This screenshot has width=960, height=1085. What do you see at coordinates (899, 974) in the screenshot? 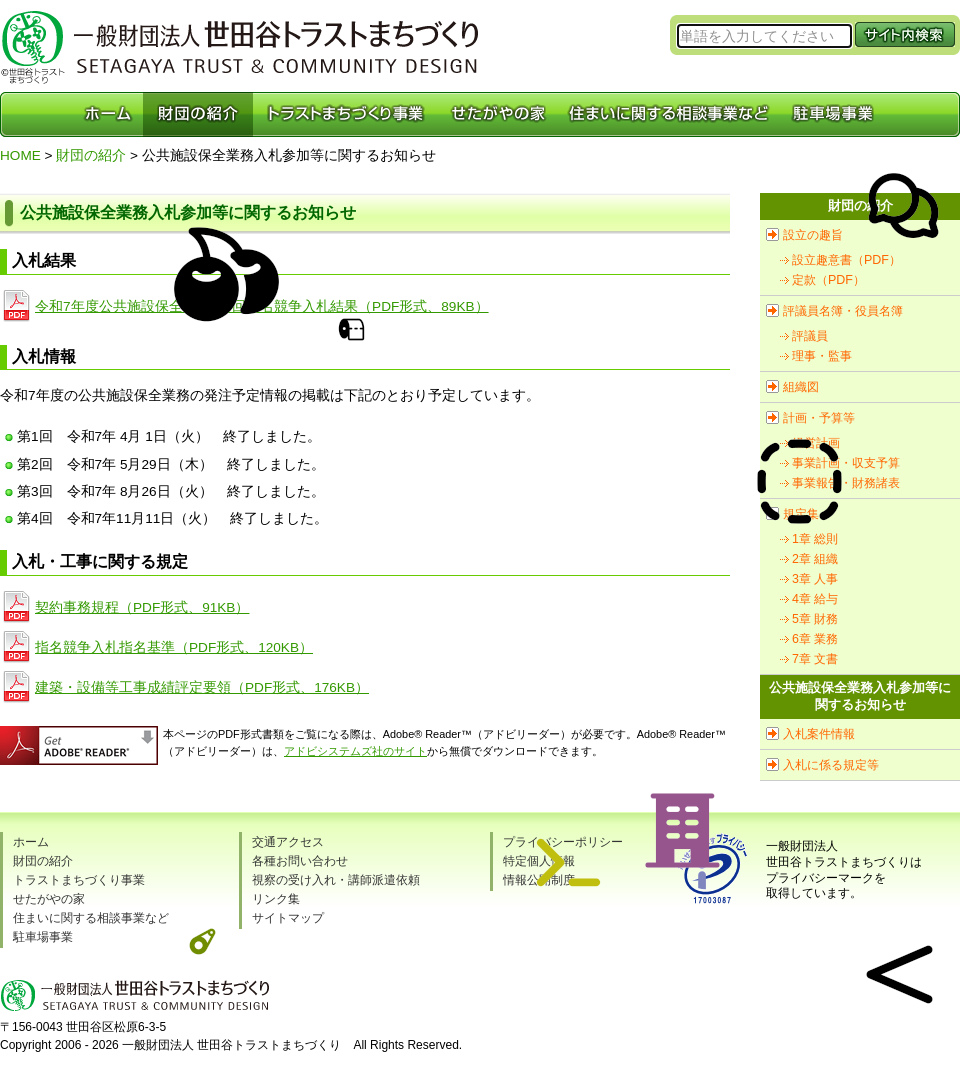
I see `less than comparison operator` at bounding box center [899, 974].